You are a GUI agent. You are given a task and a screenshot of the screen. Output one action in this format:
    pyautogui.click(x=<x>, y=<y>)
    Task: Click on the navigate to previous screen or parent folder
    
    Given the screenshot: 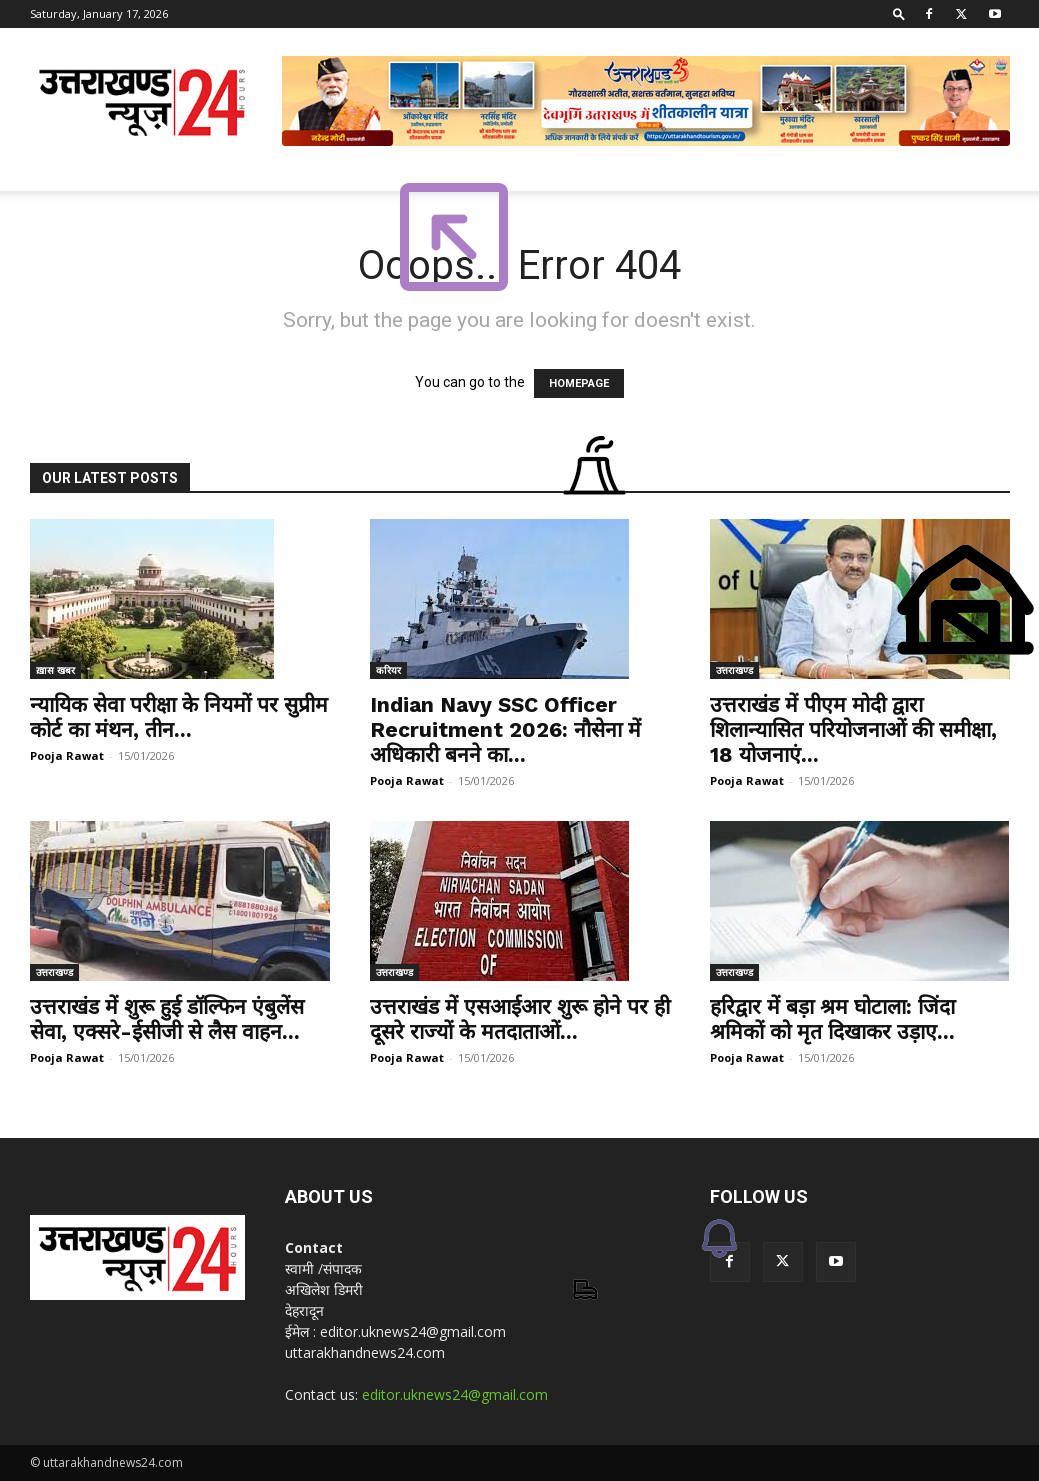 What is the action you would take?
    pyautogui.click(x=454, y=237)
    